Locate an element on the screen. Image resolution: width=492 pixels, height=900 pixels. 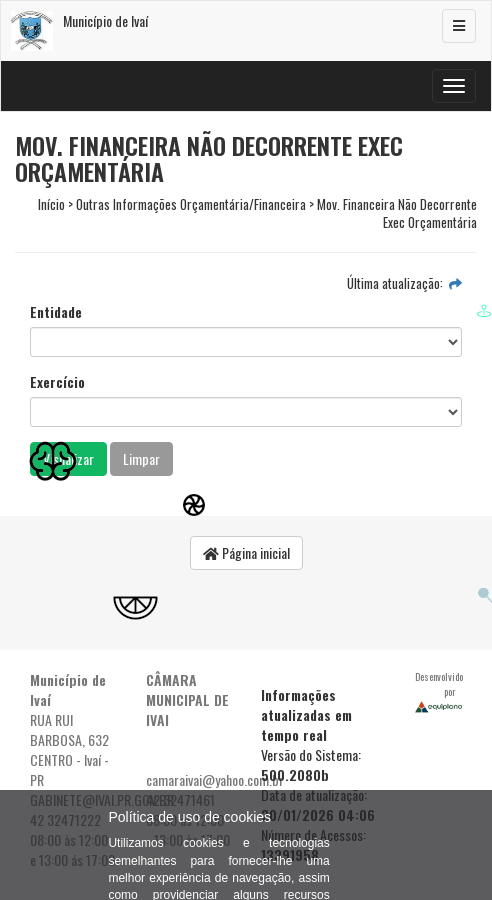
access AI or smart features is located at coordinates (53, 462).